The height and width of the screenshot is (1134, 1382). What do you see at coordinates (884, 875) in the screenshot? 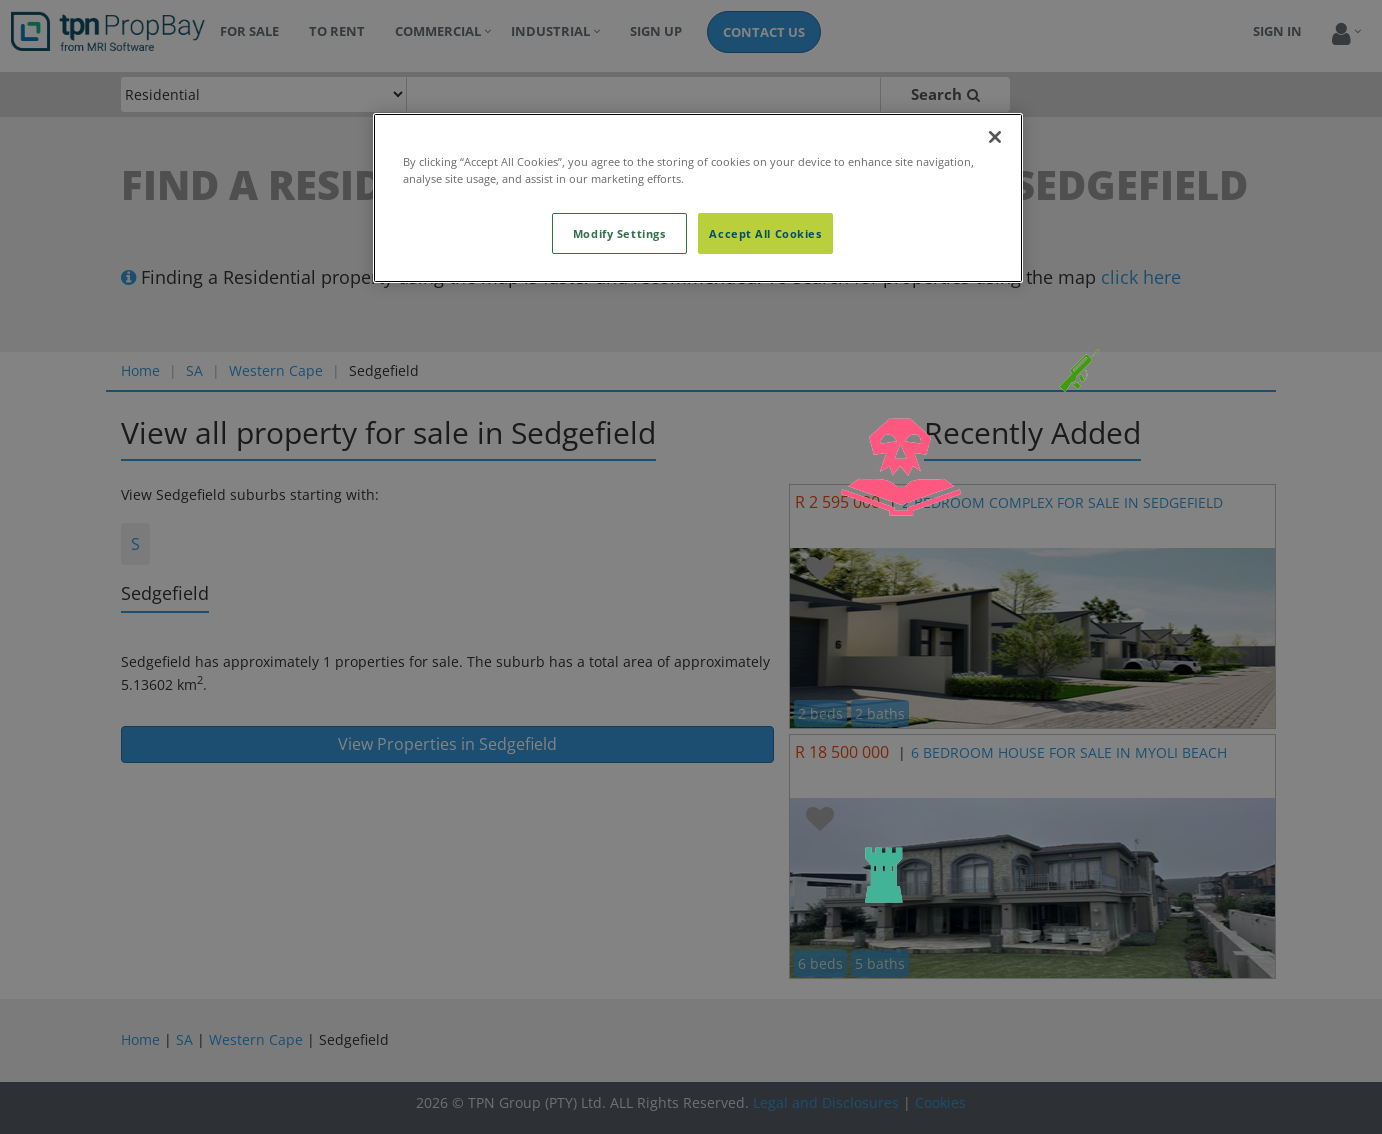
I see `view castle or fortress location` at bounding box center [884, 875].